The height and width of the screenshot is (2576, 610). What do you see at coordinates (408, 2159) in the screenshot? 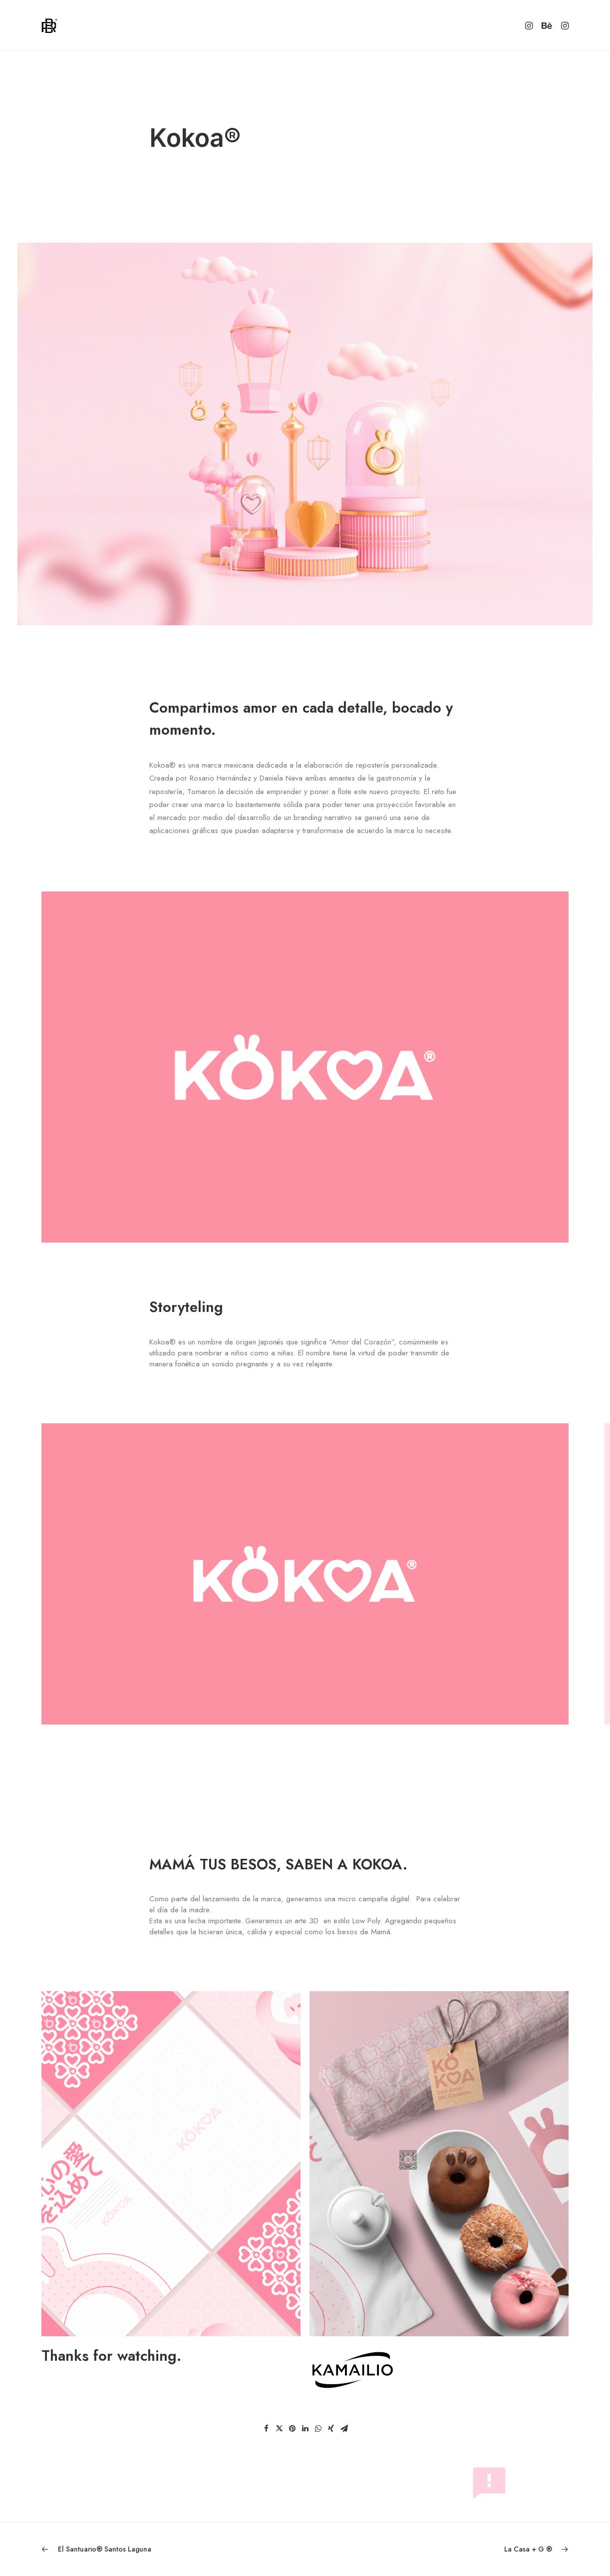
I see `open the gutenberg block editor` at bounding box center [408, 2159].